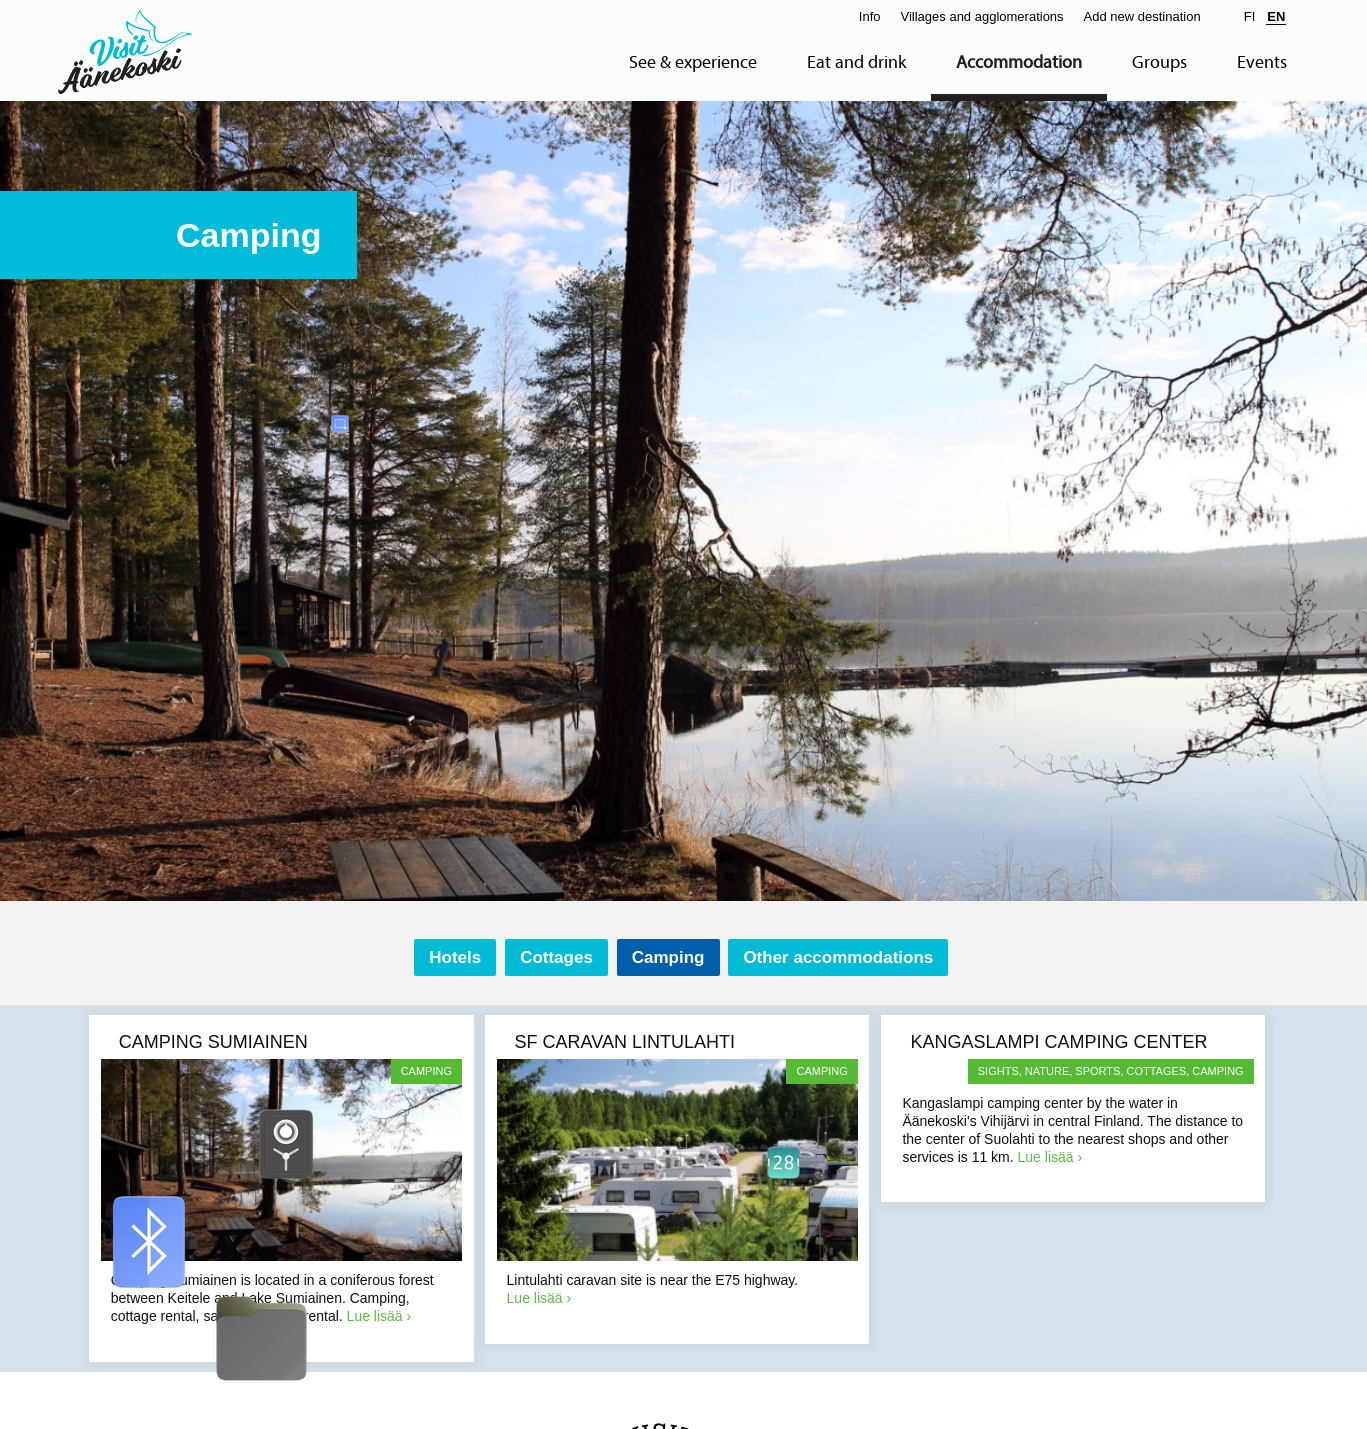  Describe the element at coordinates (149, 1242) in the screenshot. I see `access bluetooth settings` at that location.